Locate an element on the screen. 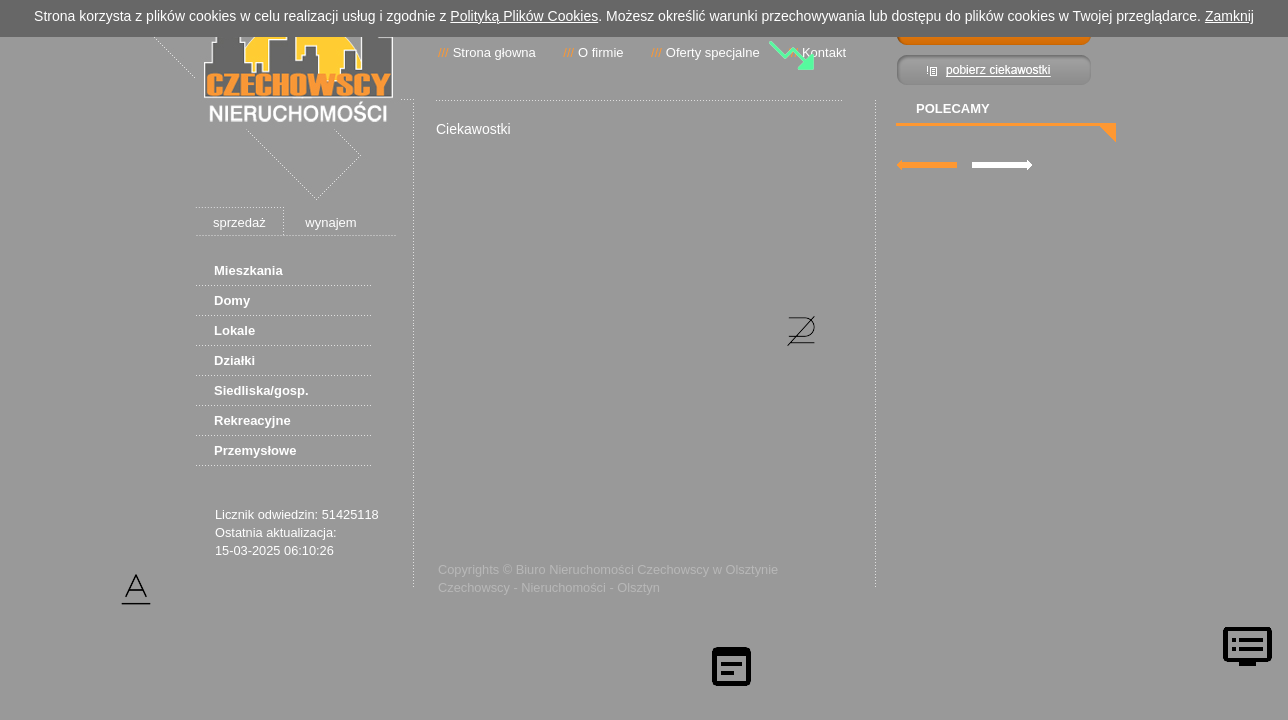 This screenshot has height=720, width=1288. indicates "not superset of" in mathematical notation is located at coordinates (801, 331).